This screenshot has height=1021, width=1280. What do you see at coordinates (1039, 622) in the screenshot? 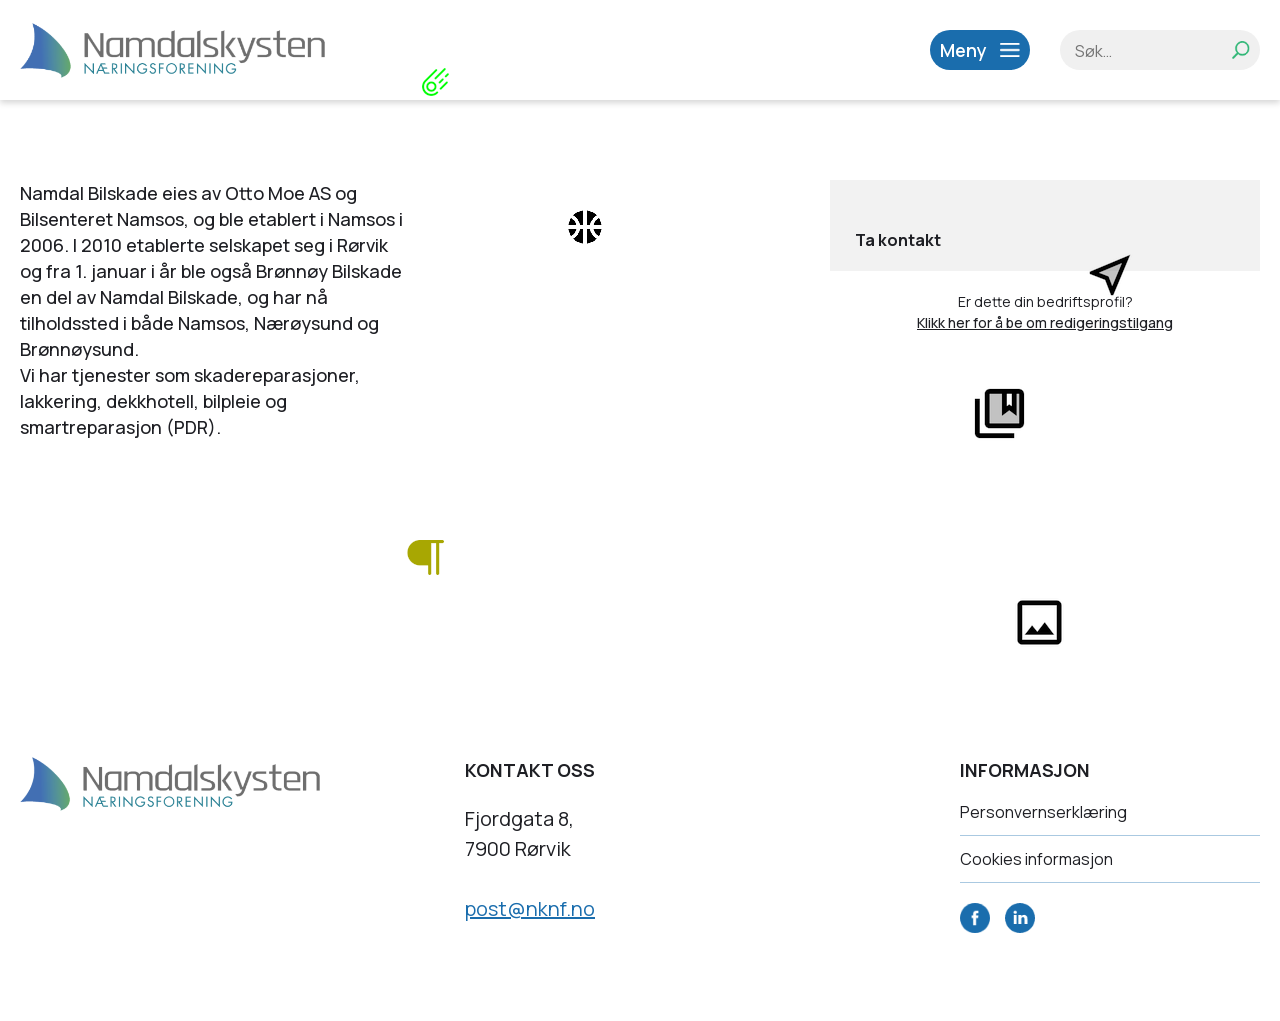
I see `view photos or images` at bounding box center [1039, 622].